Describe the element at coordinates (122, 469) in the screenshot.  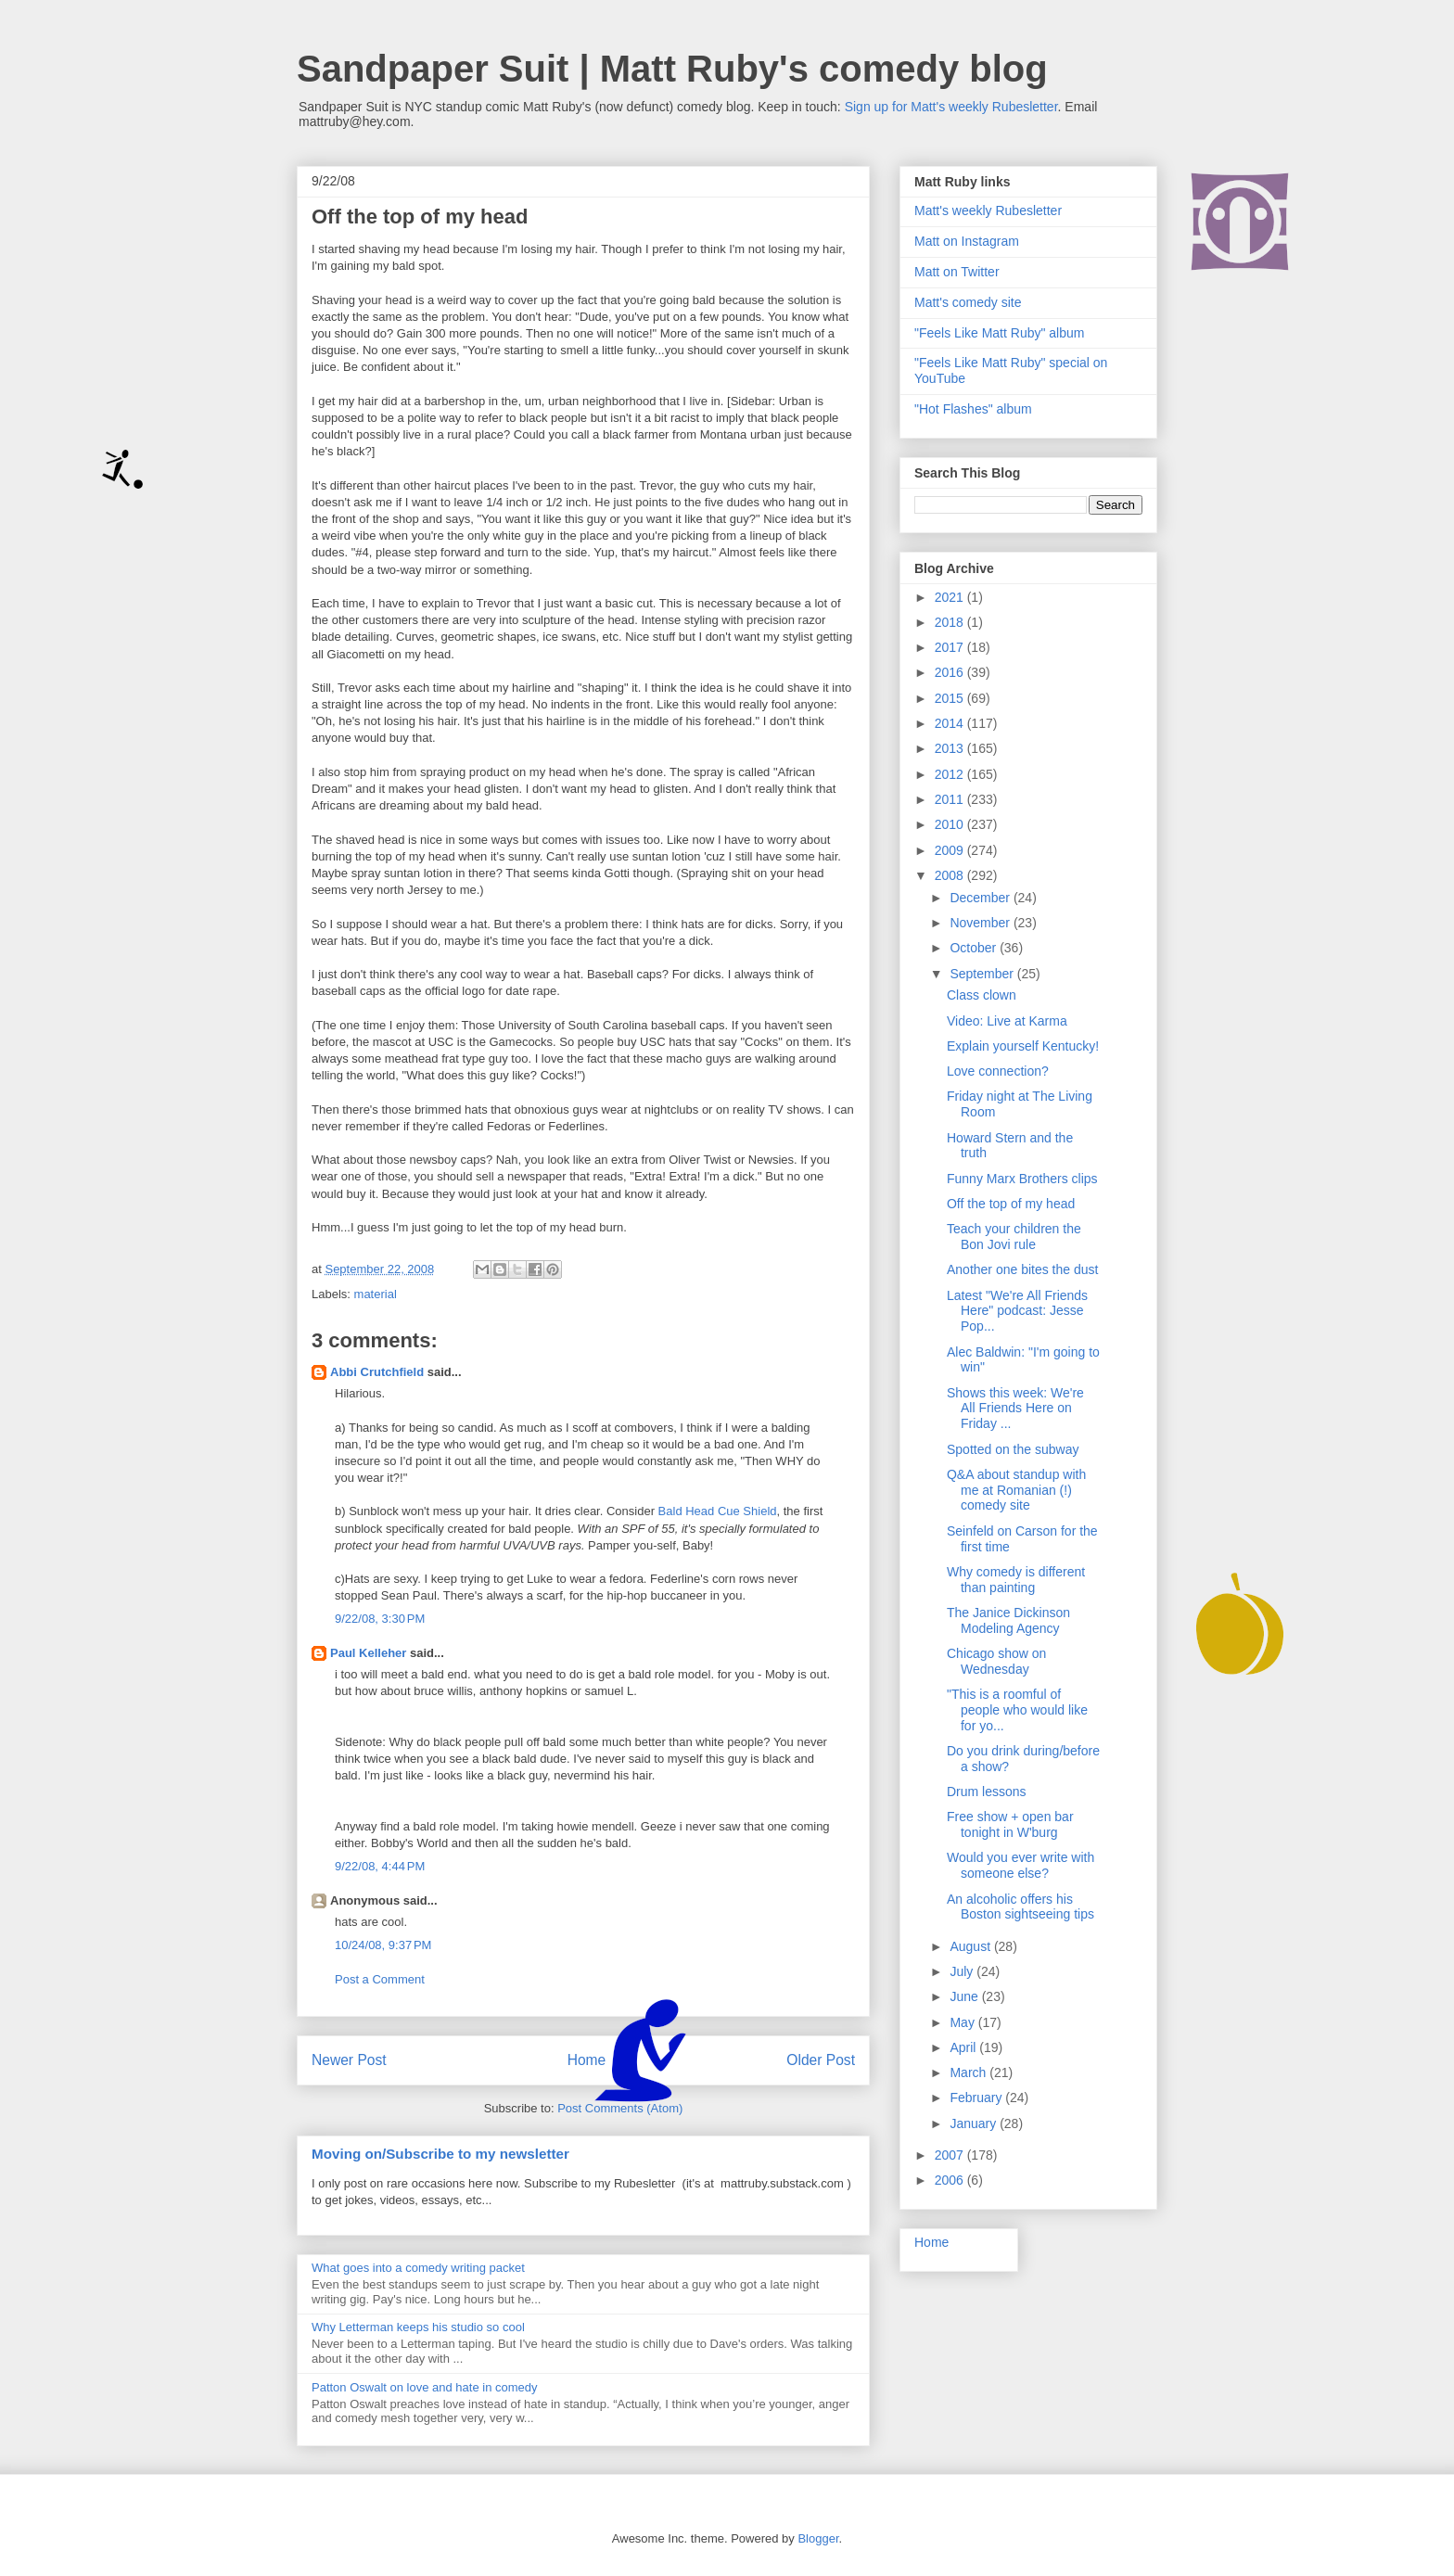
I see `access soccer or football games` at that location.